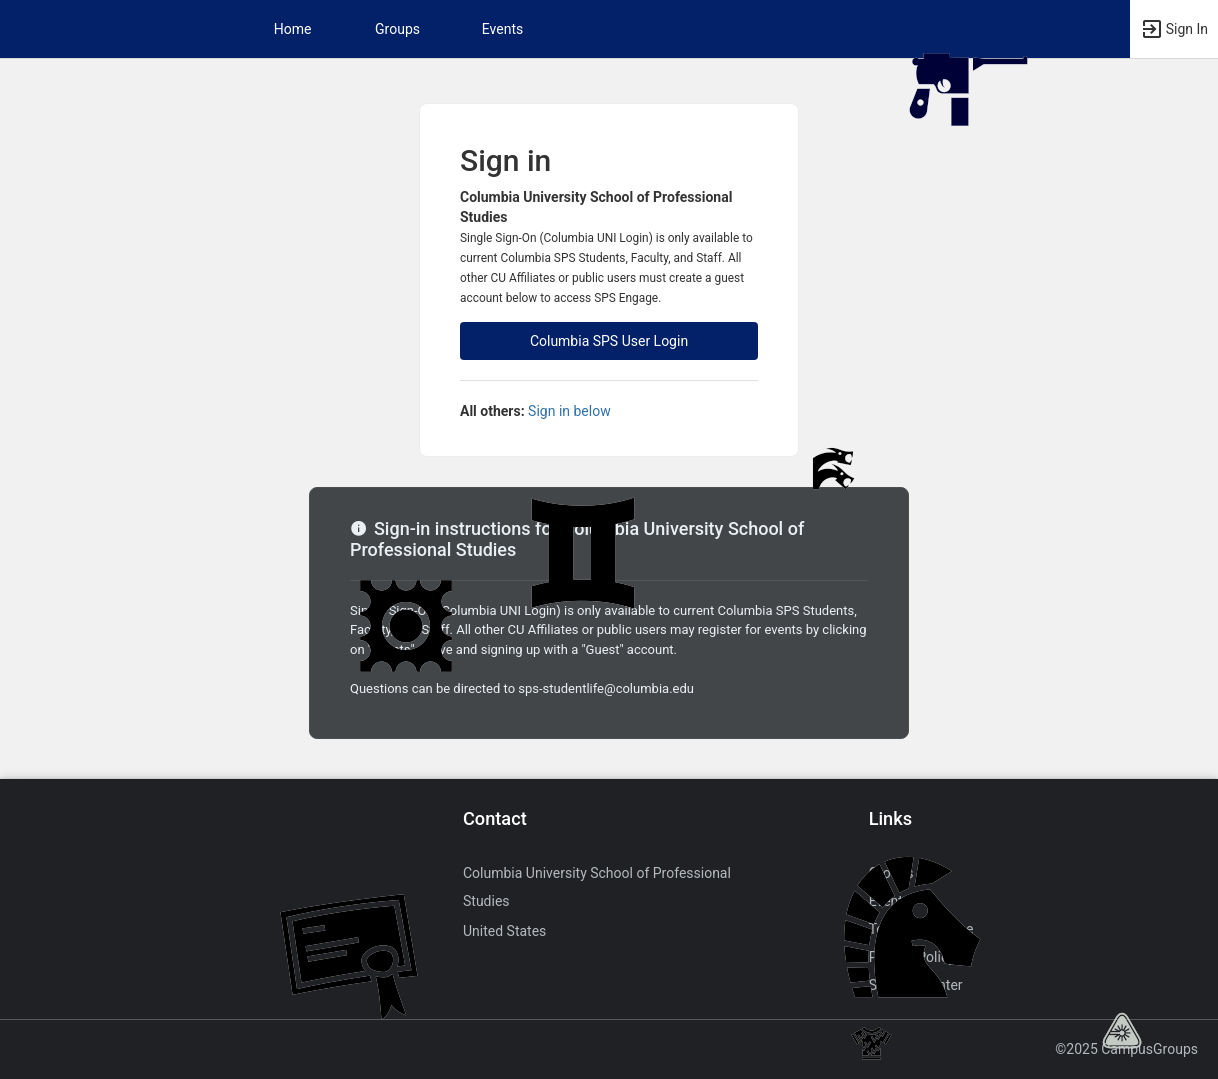 The height and width of the screenshot is (1079, 1218). Describe the element at coordinates (871, 1043) in the screenshot. I see `equip scale mail armor` at that location.